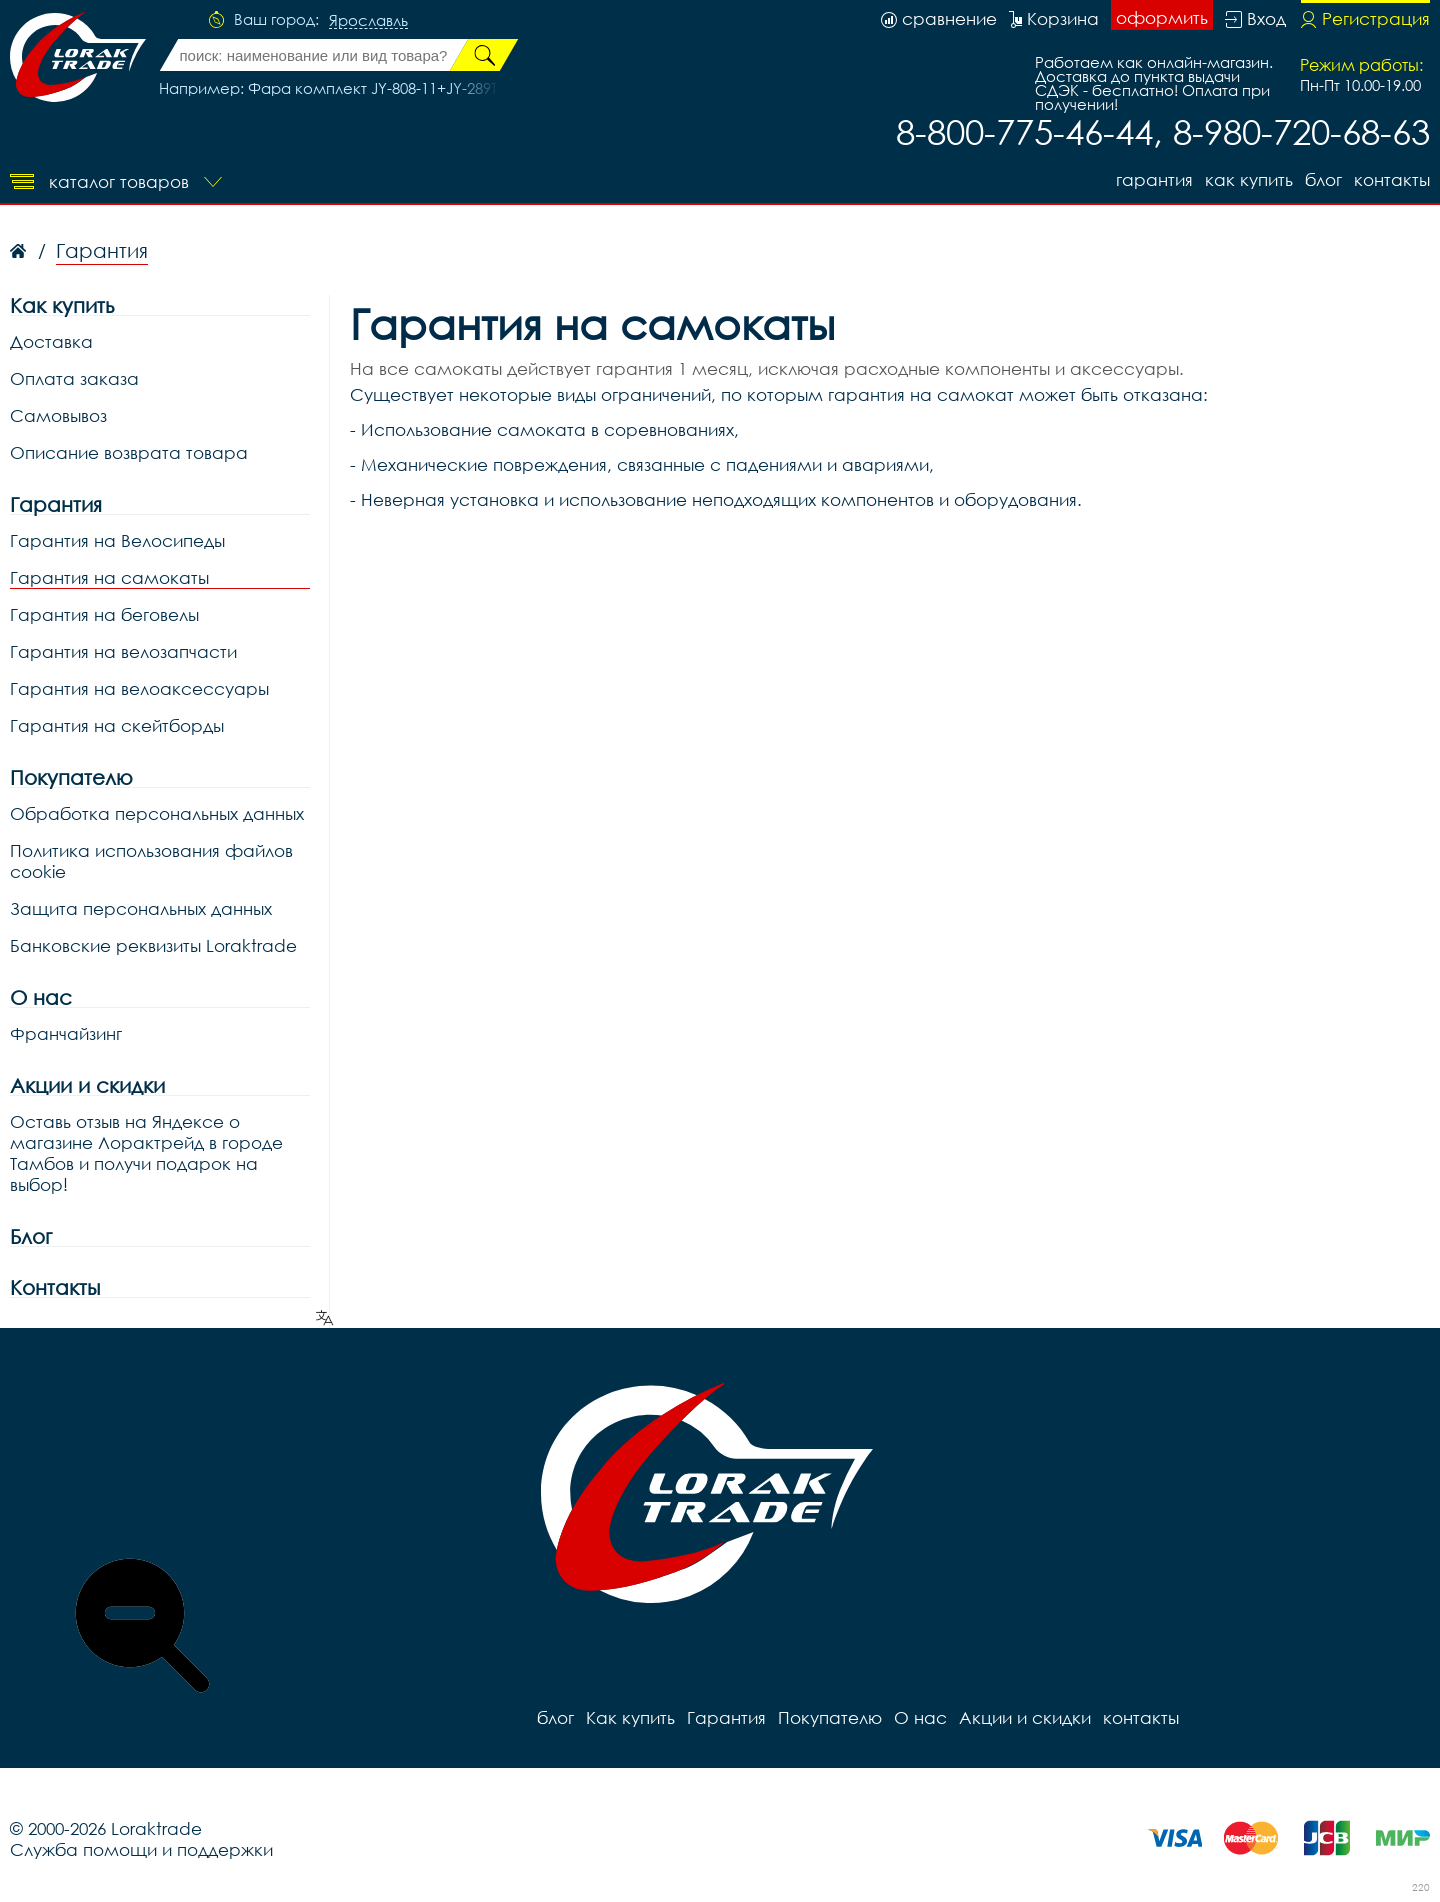 The width and height of the screenshot is (1440, 1902). Describe the element at coordinates (142, 1625) in the screenshot. I see `zoom out` at that location.